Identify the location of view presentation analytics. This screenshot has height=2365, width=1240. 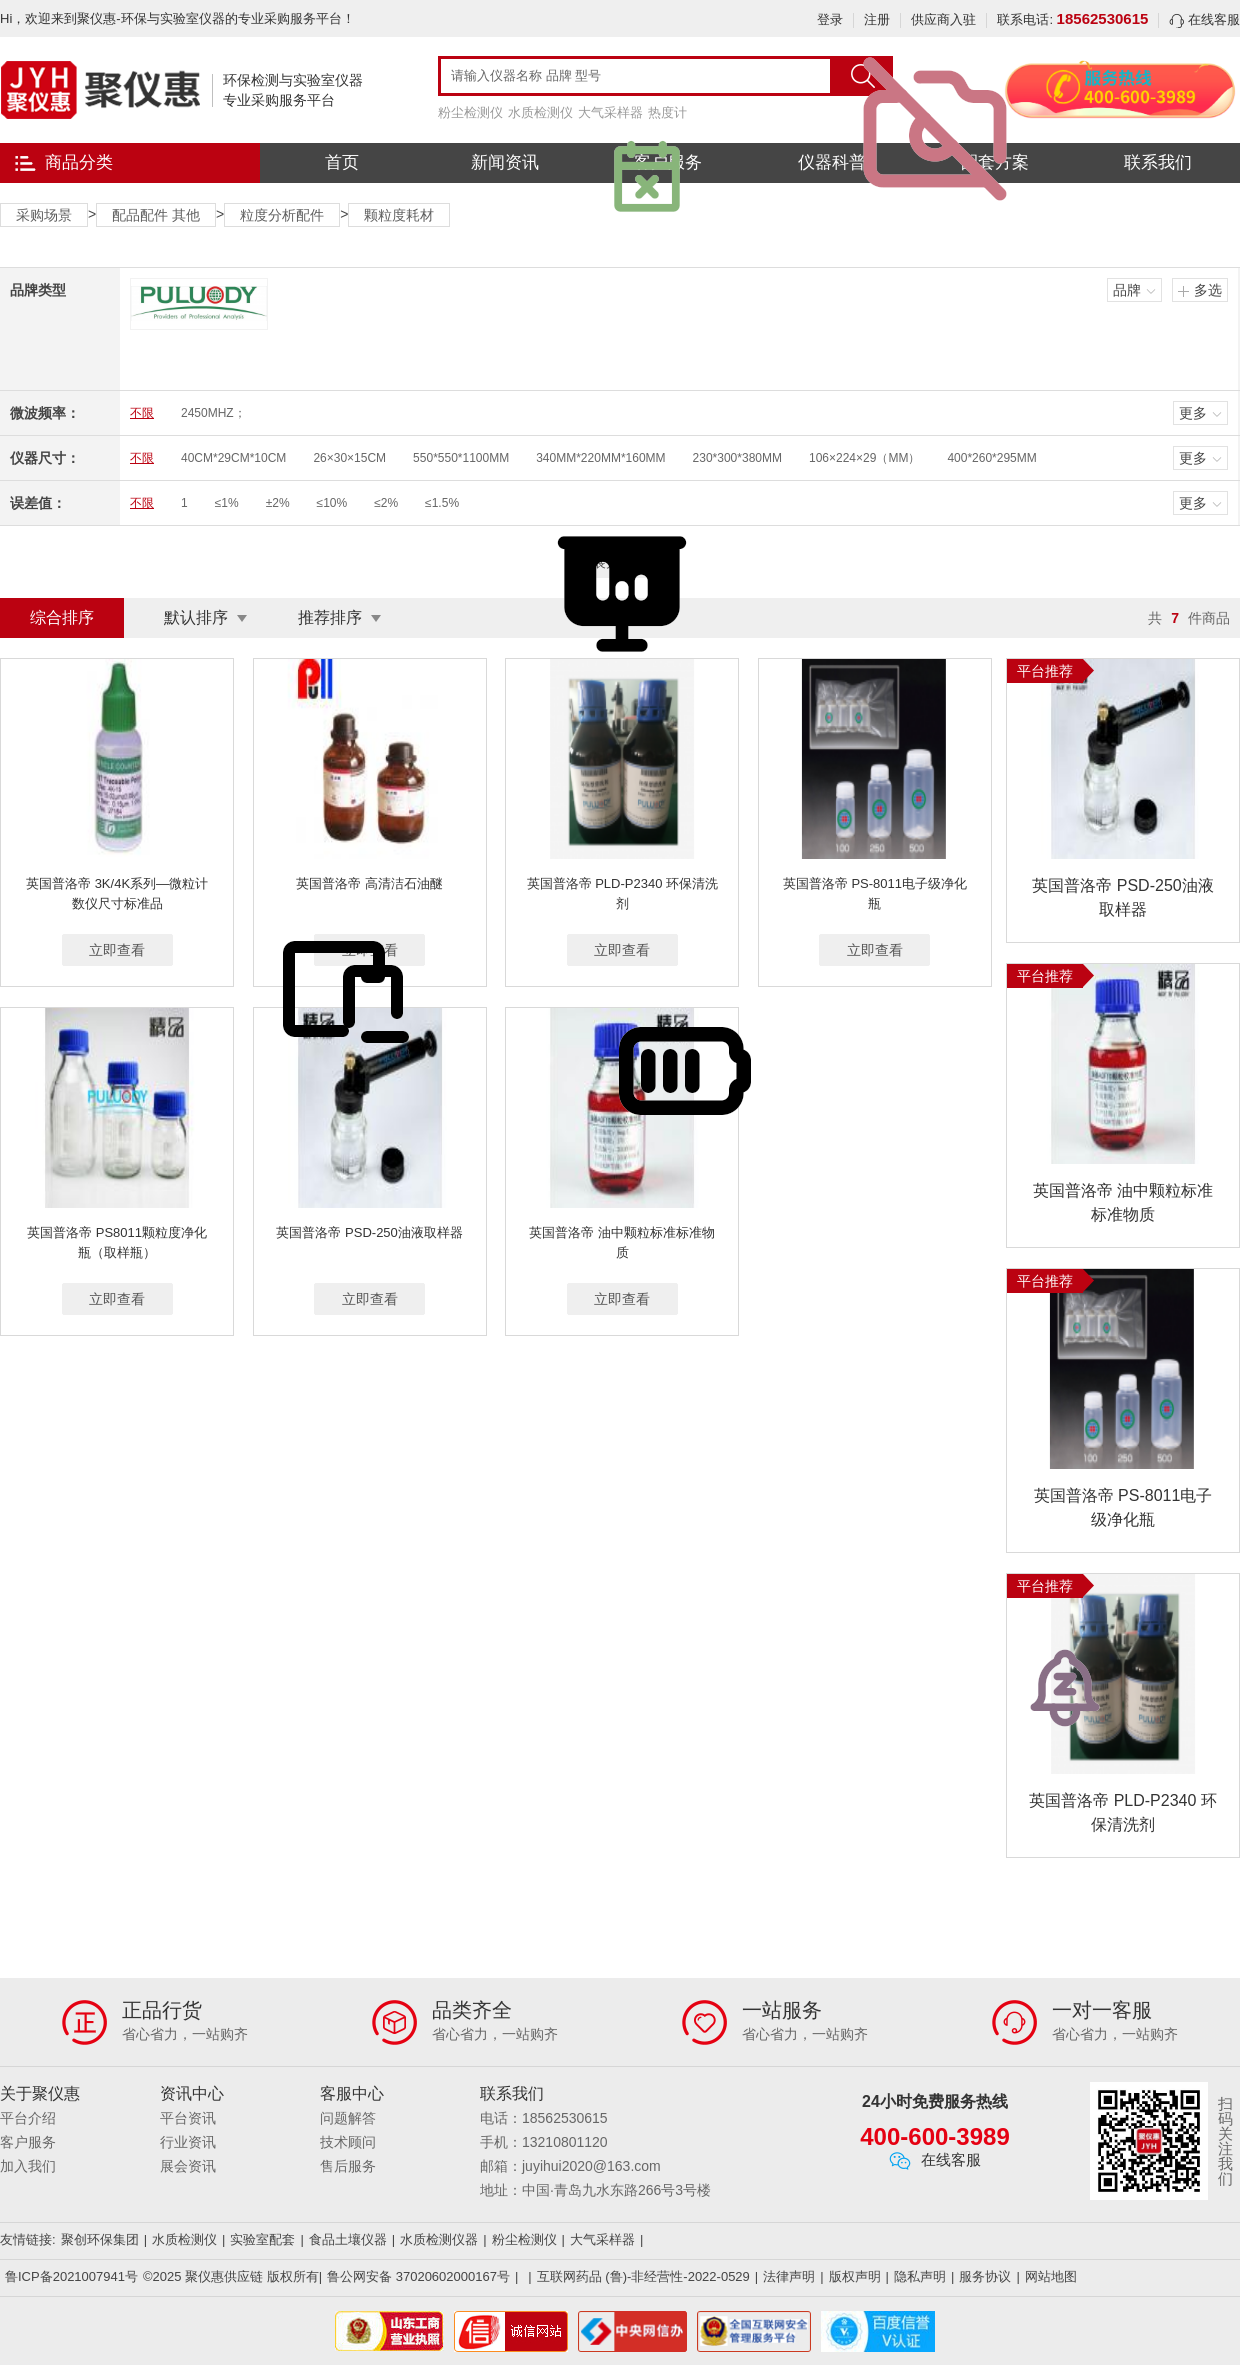
(622, 594).